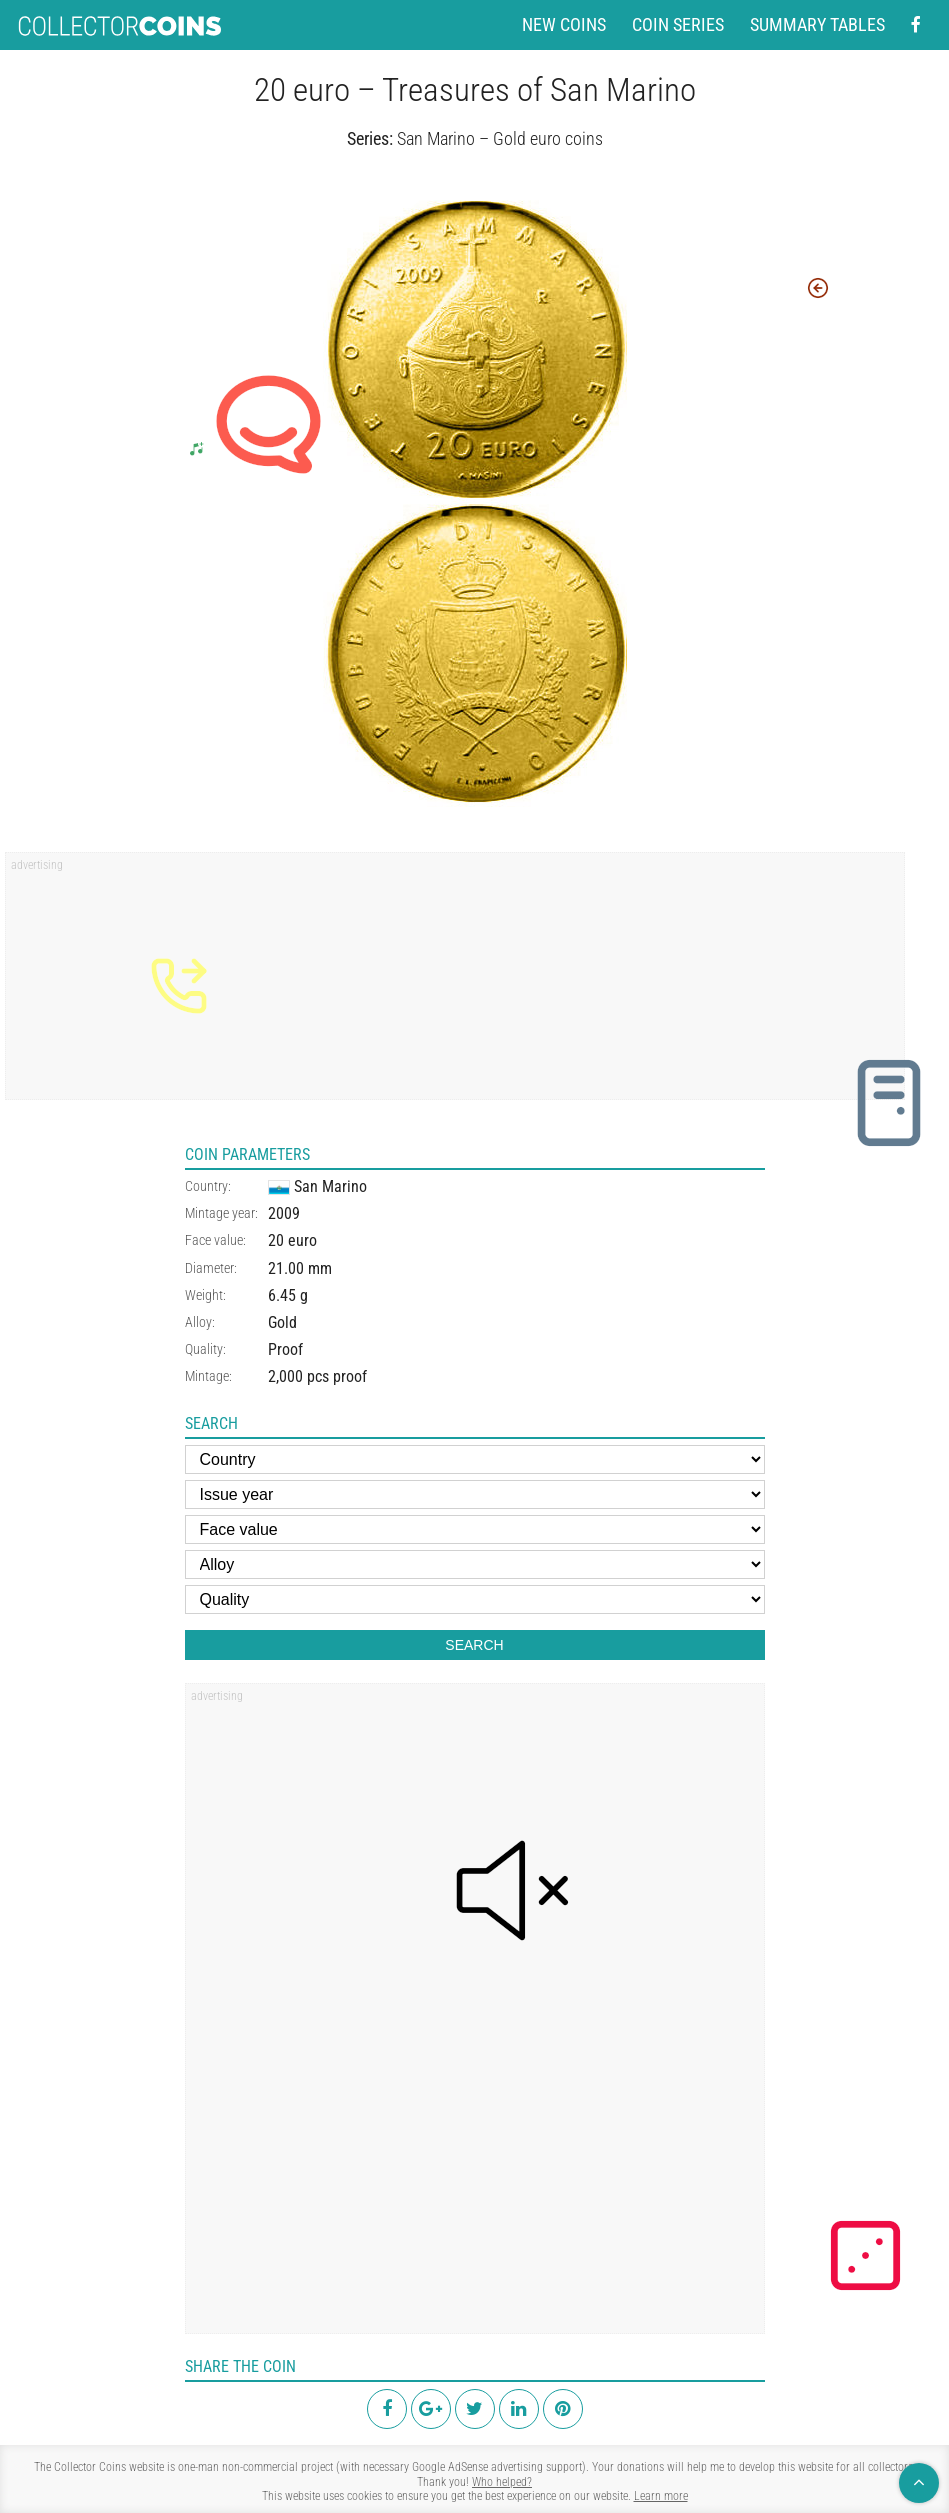 The width and height of the screenshot is (949, 2513). Describe the element at coordinates (818, 288) in the screenshot. I see `go back to the previous screen` at that location.